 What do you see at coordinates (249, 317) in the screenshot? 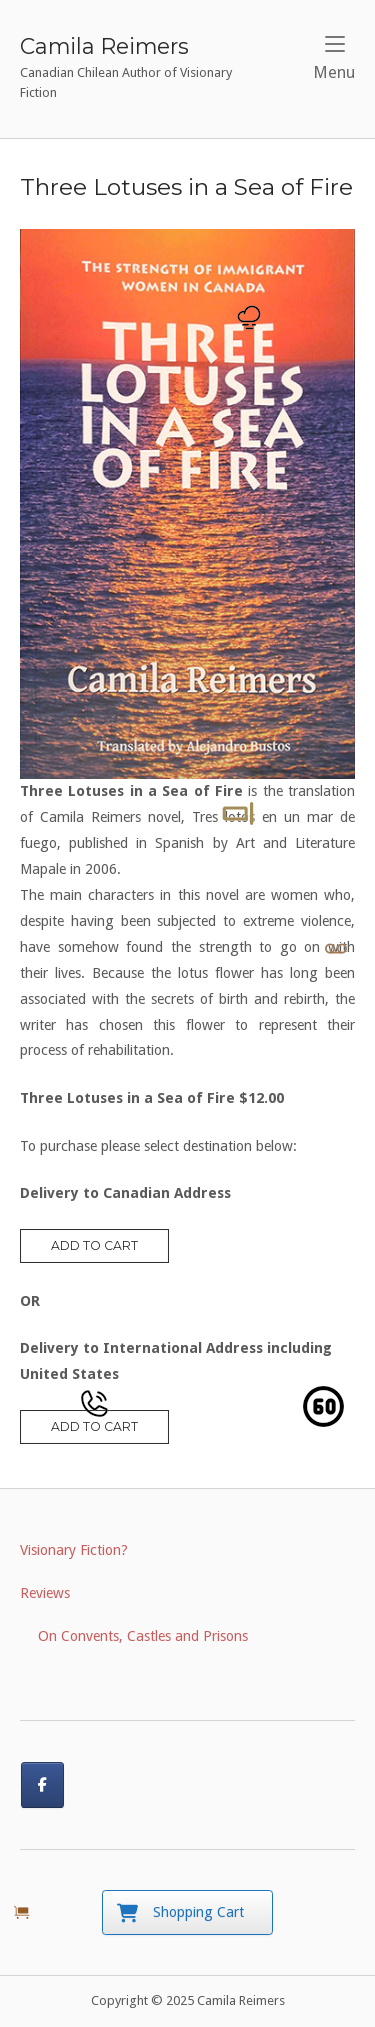
I see `indicates foggy weather conditions` at bounding box center [249, 317].